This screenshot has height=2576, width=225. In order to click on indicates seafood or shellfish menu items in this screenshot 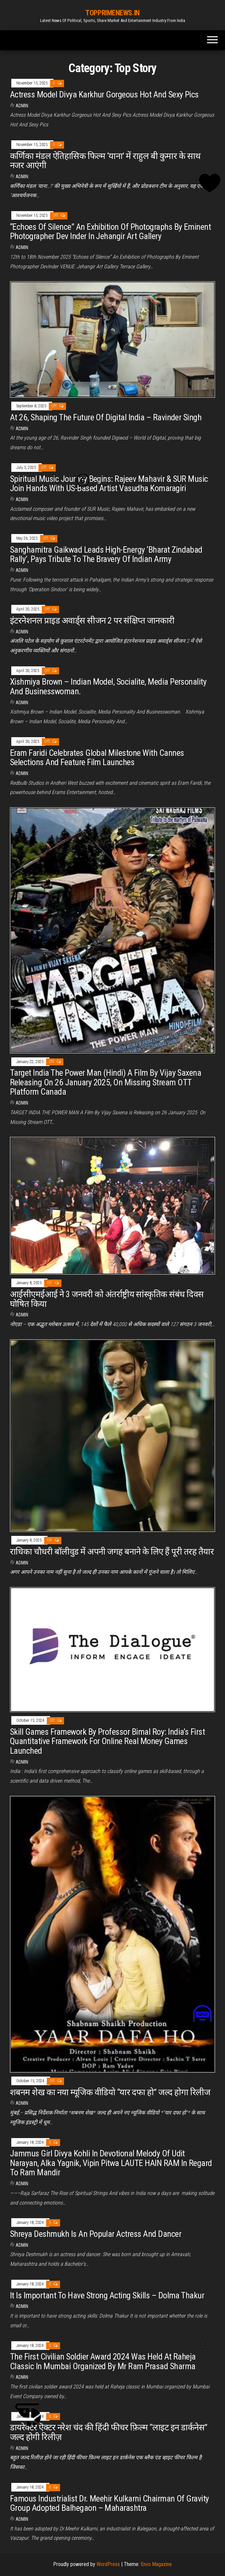, I will do `click(28, 2414)`.